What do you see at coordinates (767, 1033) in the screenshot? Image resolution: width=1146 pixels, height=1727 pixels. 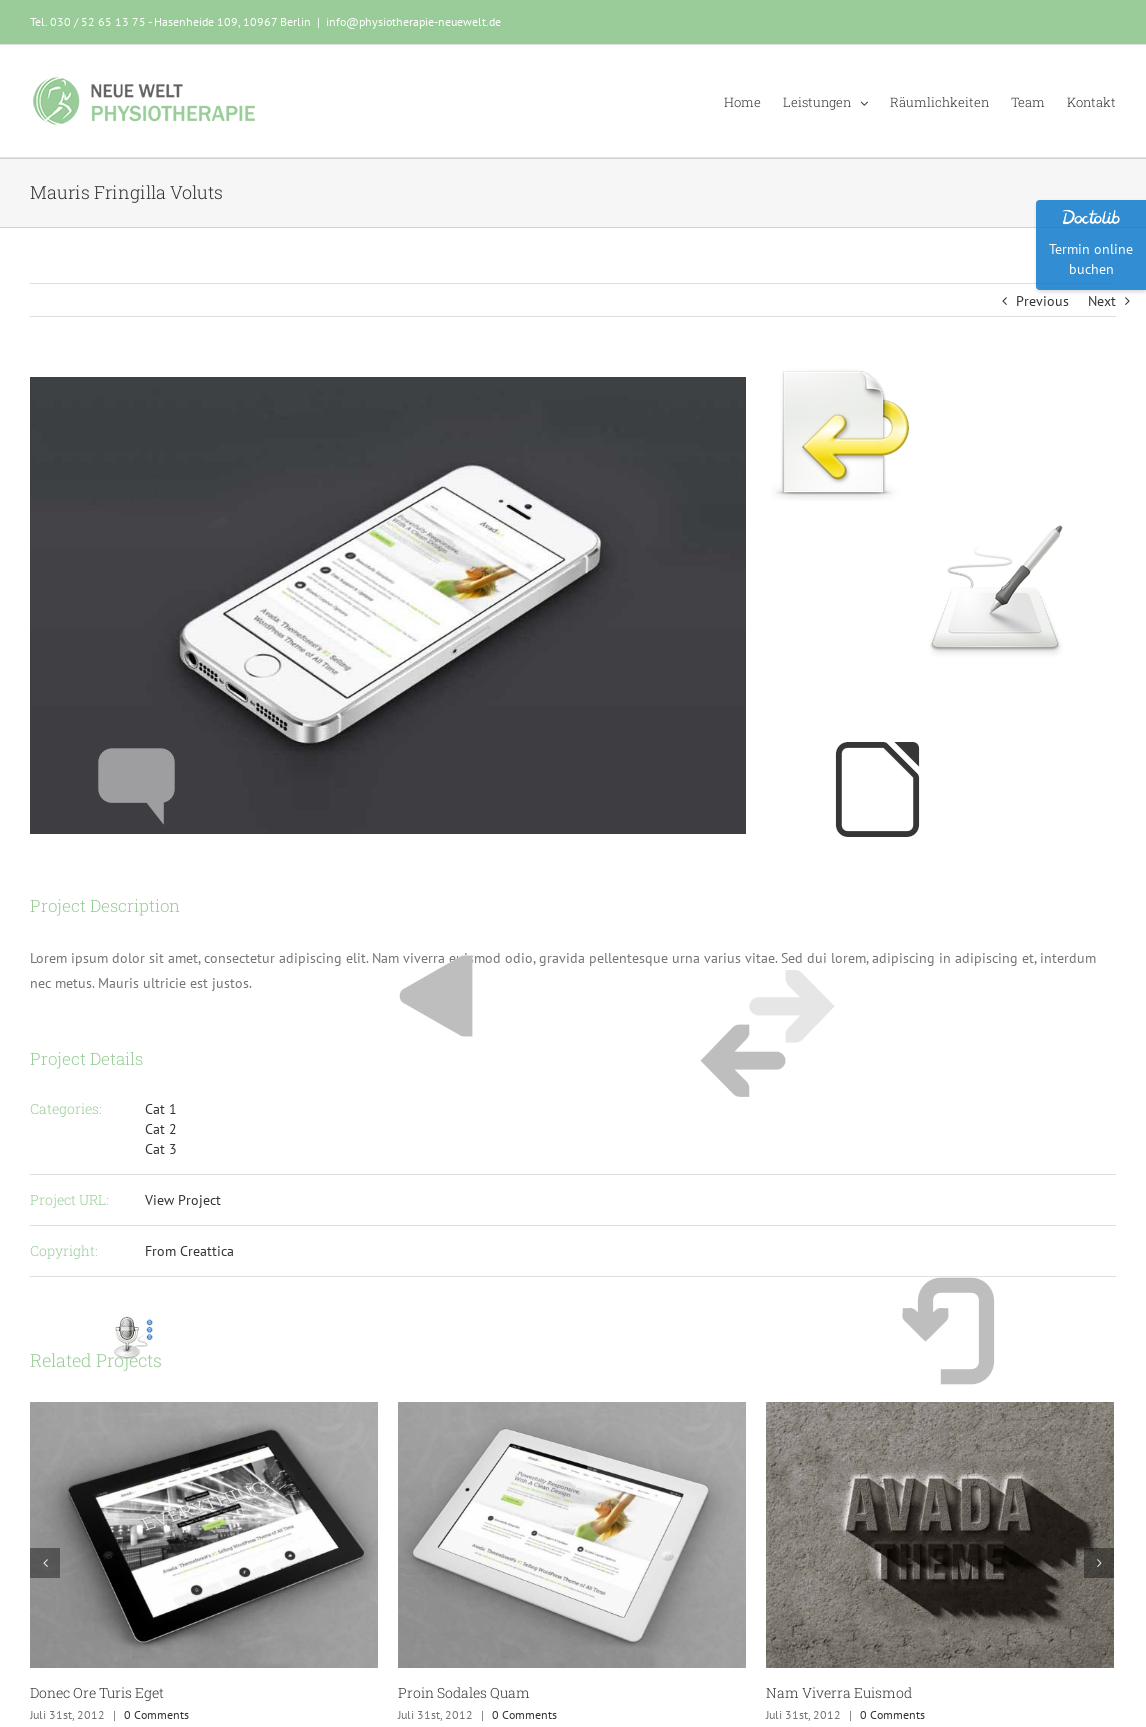 I see `indicates network data being received` at bounding box center [767, 1033].